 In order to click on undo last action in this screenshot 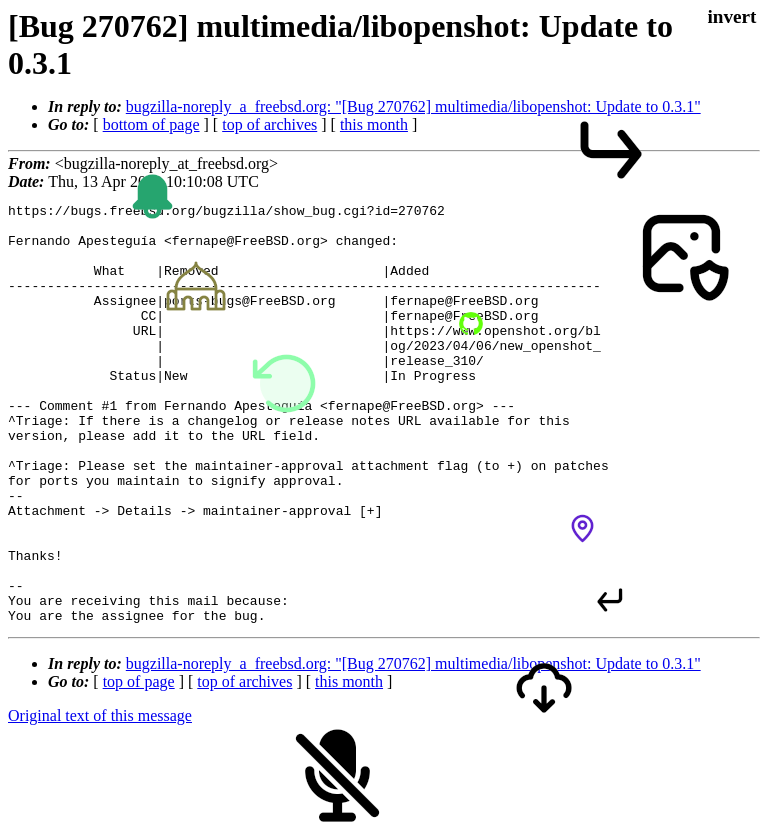, I will do `click(286, 383)`.